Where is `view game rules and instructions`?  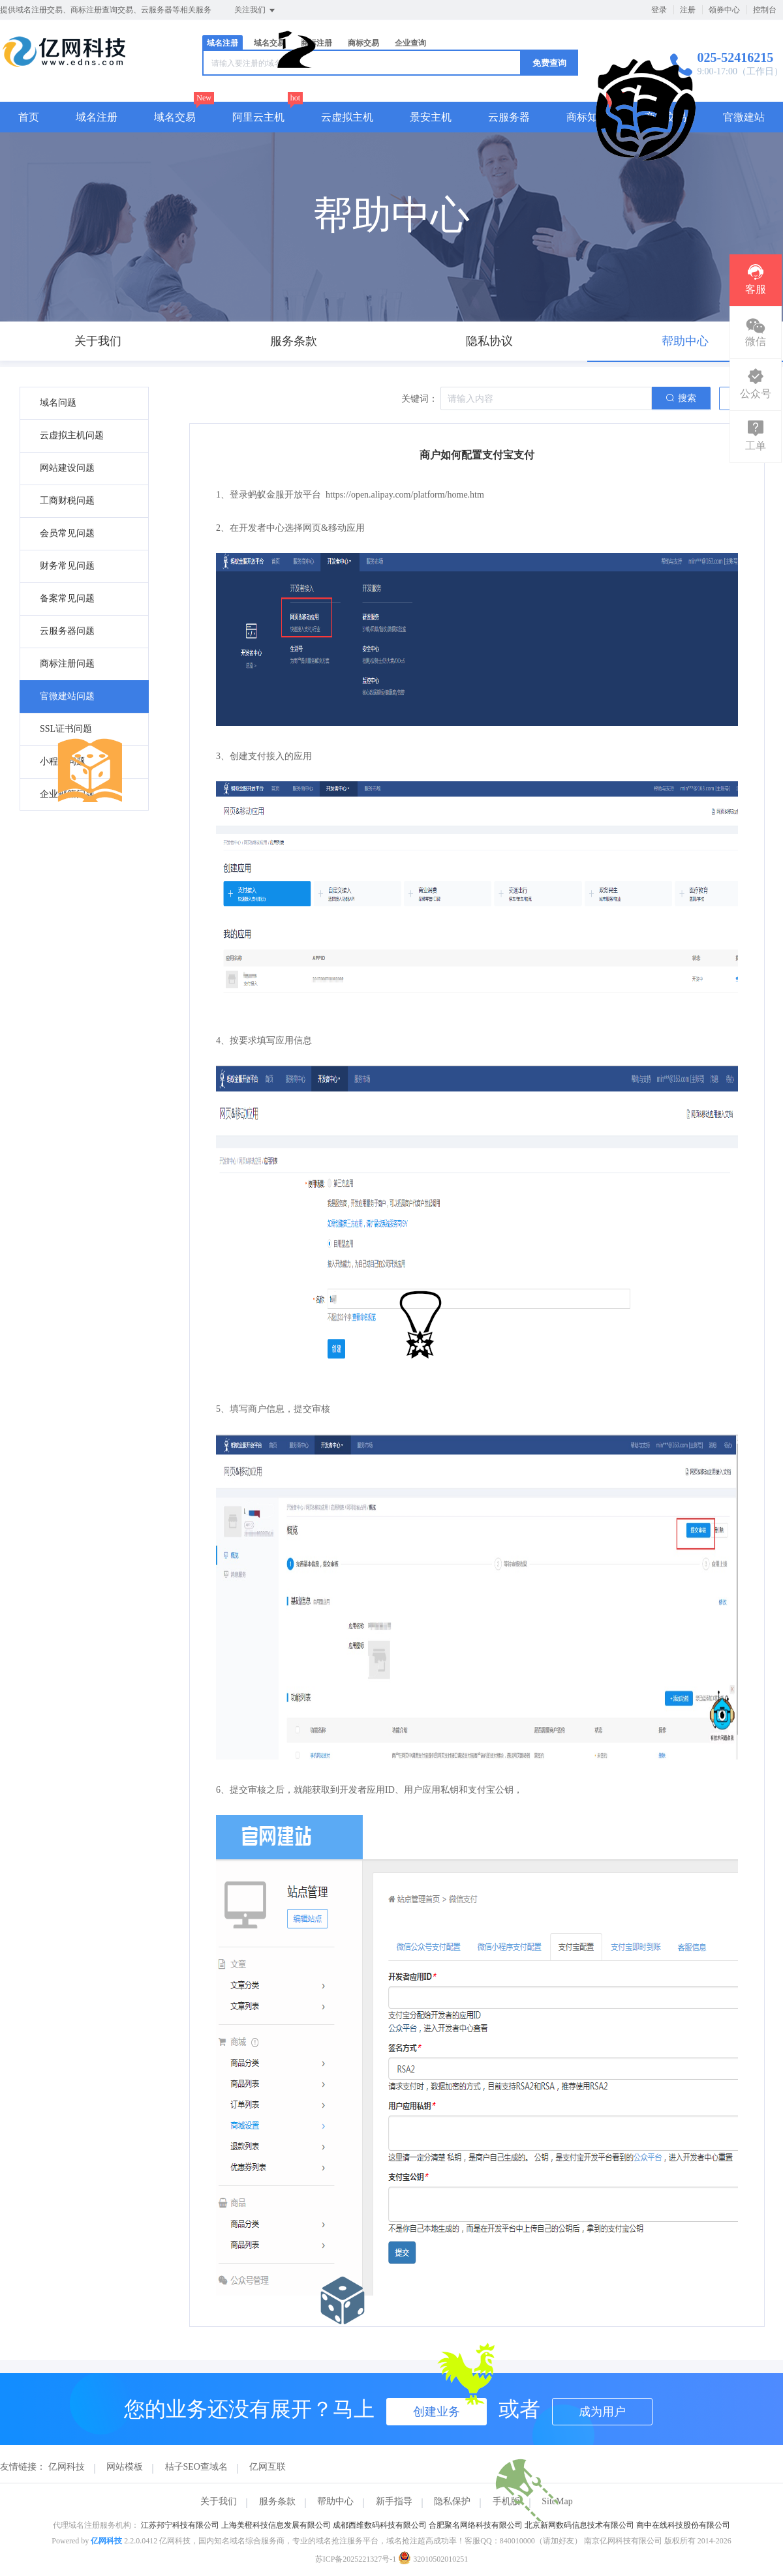 view game rules and instructions is located at coordinates (90, 771).